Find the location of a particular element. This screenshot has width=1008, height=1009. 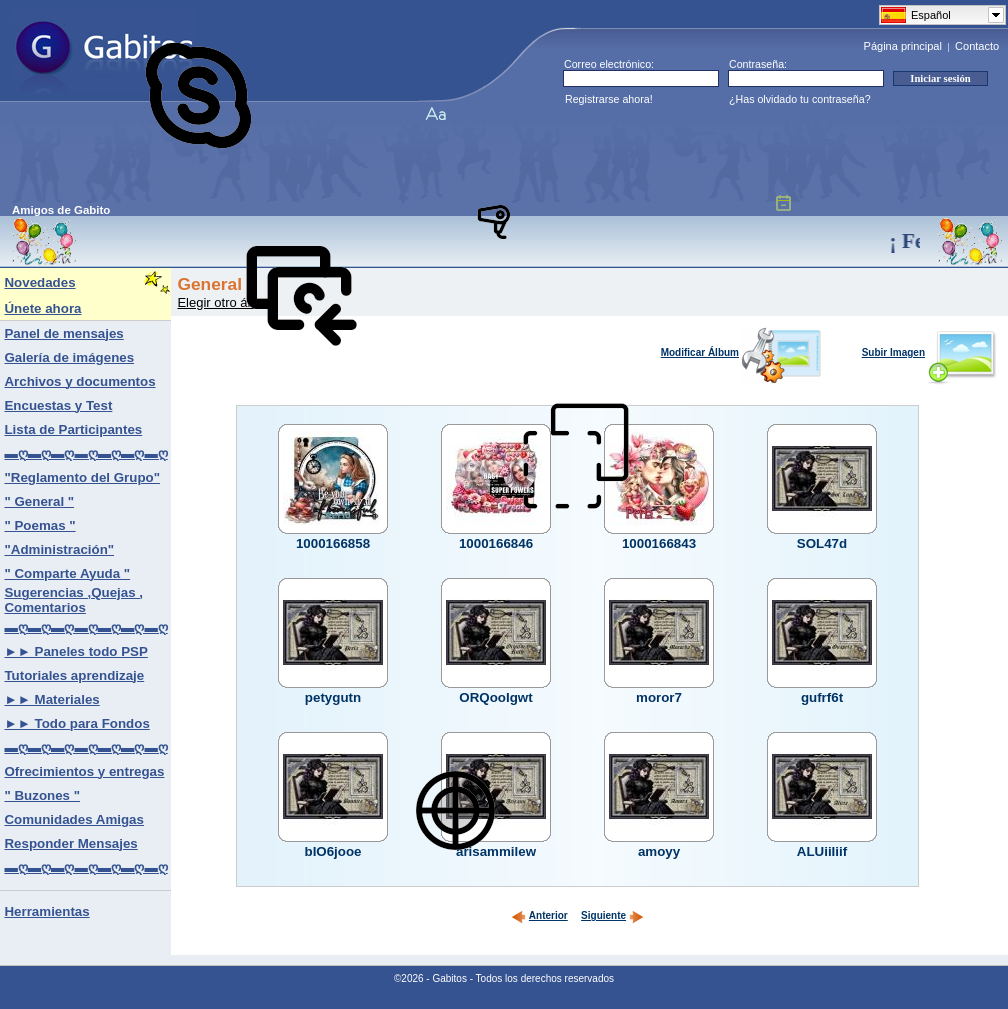

view polar chart or radar graph data is located at coordinates (455, 810).